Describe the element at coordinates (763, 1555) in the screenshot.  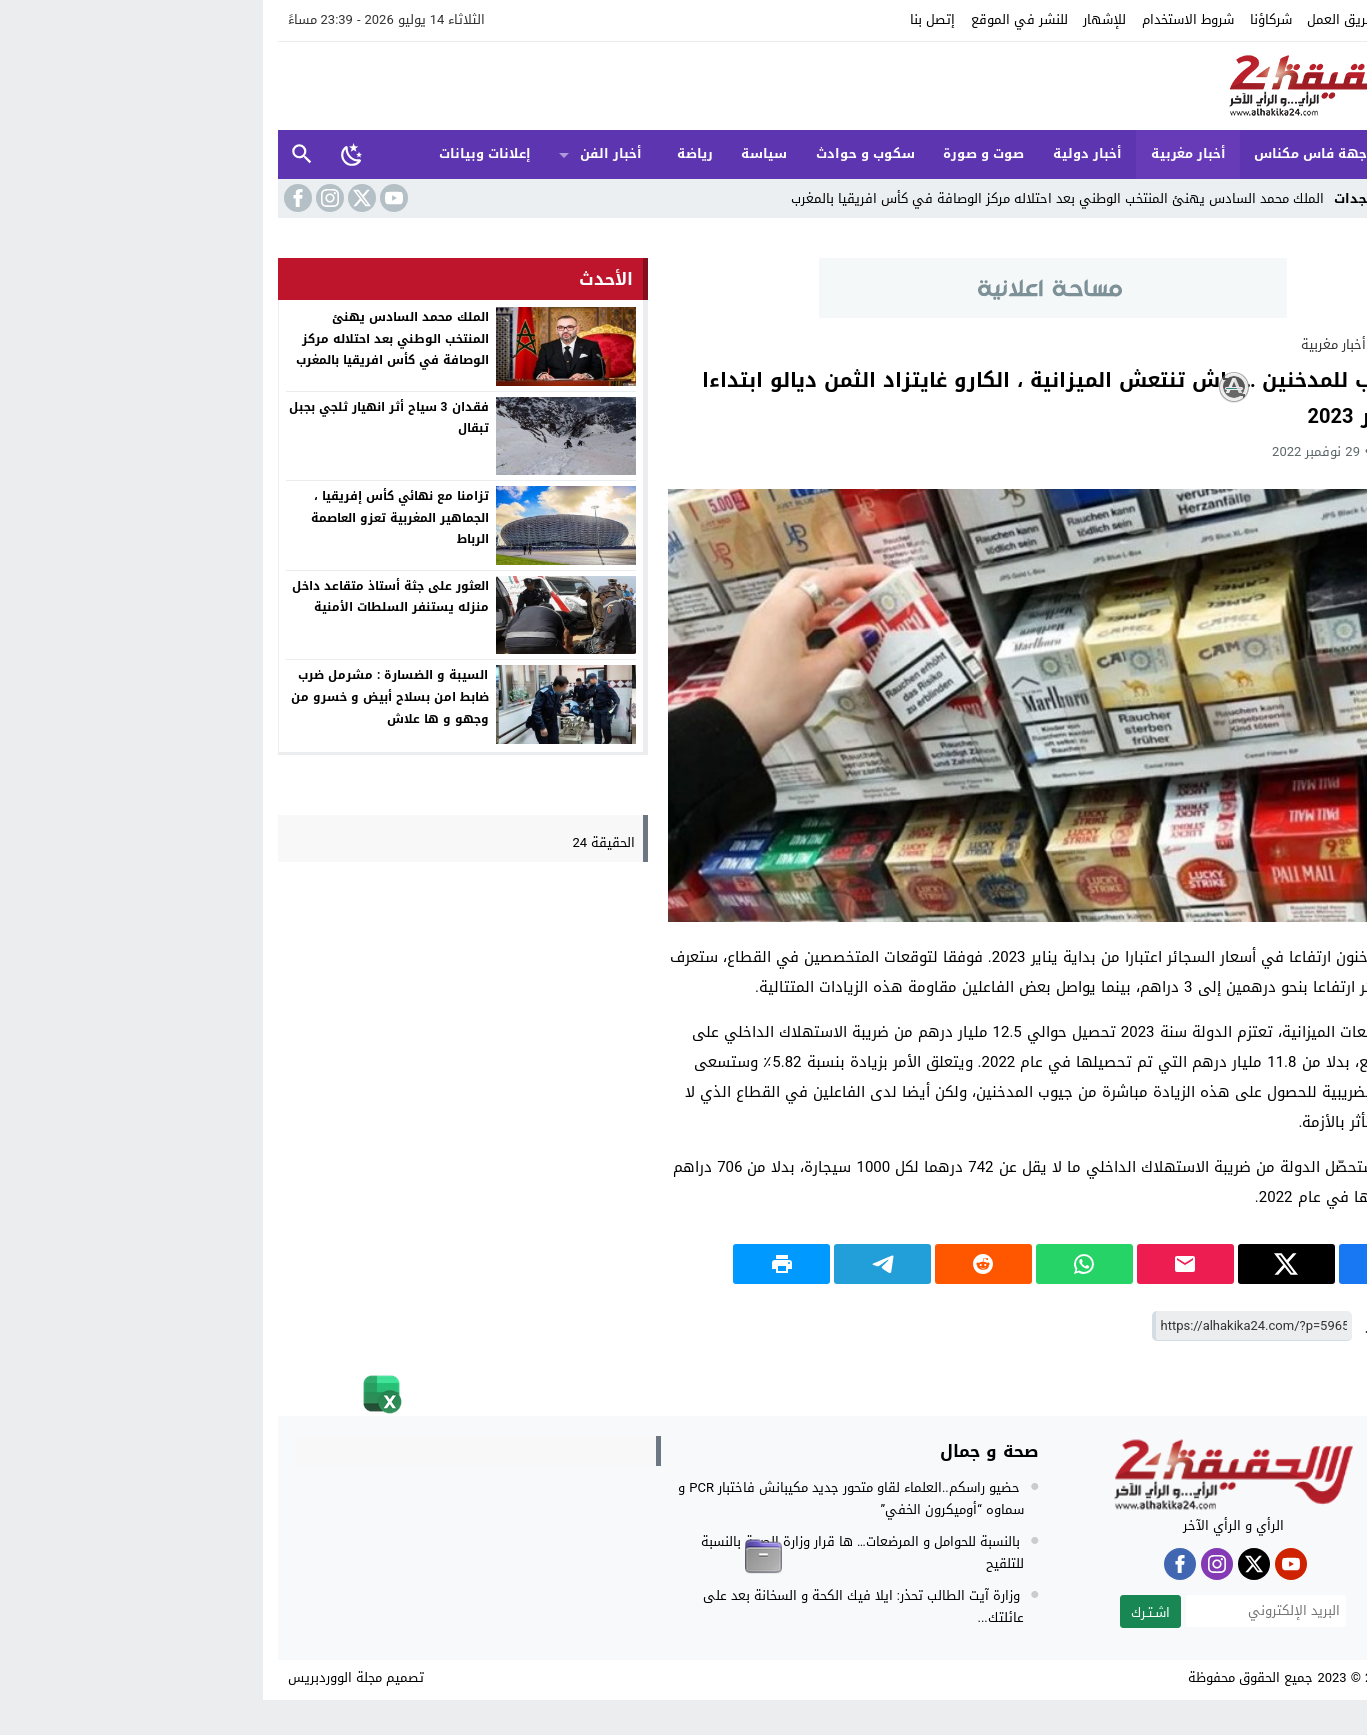
I see `open file manager application` at that location.